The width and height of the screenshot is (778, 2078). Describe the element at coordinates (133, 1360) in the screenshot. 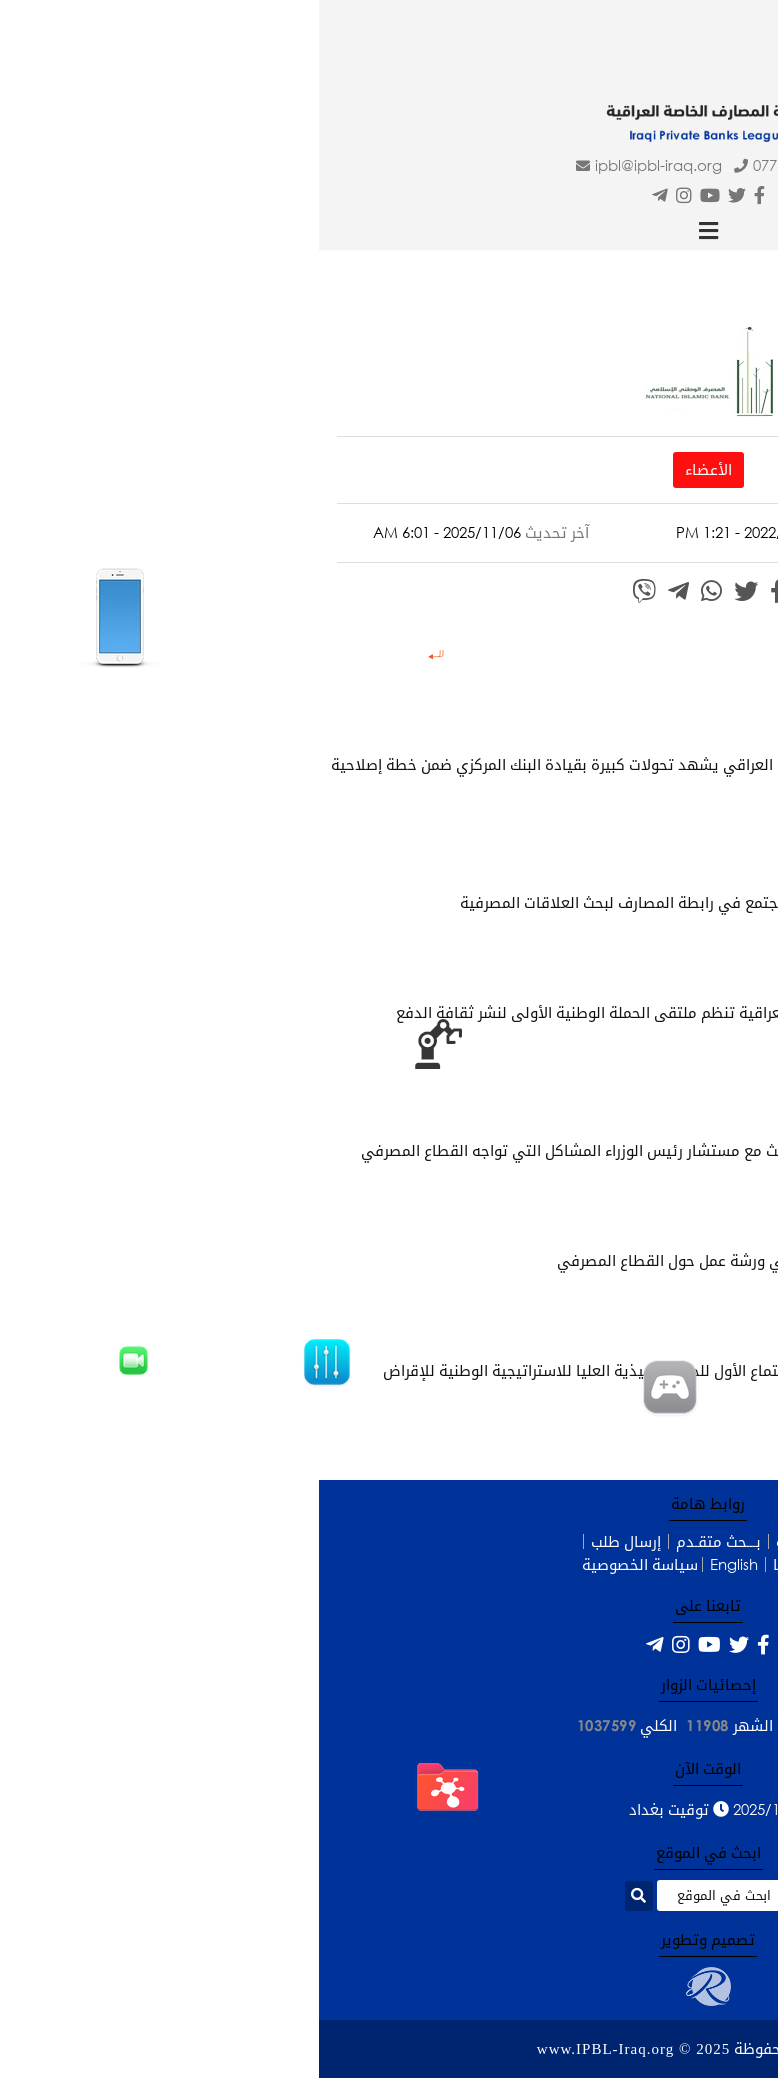

I see `open FaceTime to start a video call` at that location.